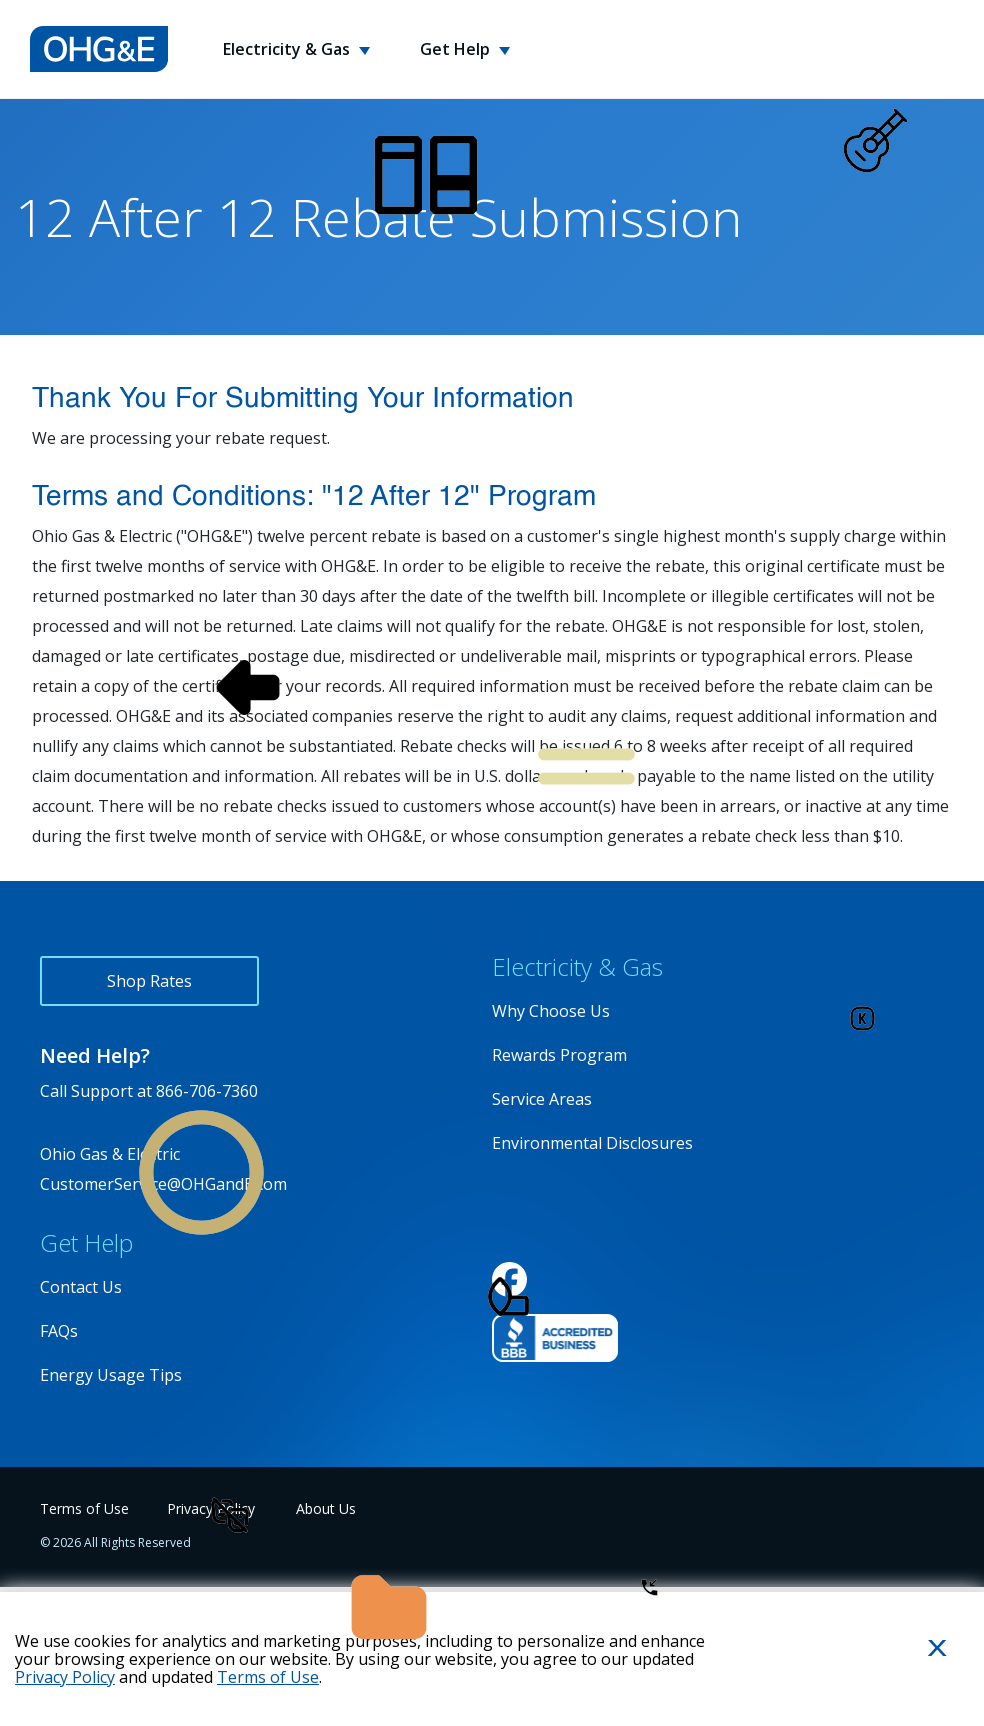 The height and width of the screenshot is (1726, 984). What do you see at coordinates (508, 1297) in the screenshot?
I see `open snapseed photo editor` at bounding box center [508, 1297].